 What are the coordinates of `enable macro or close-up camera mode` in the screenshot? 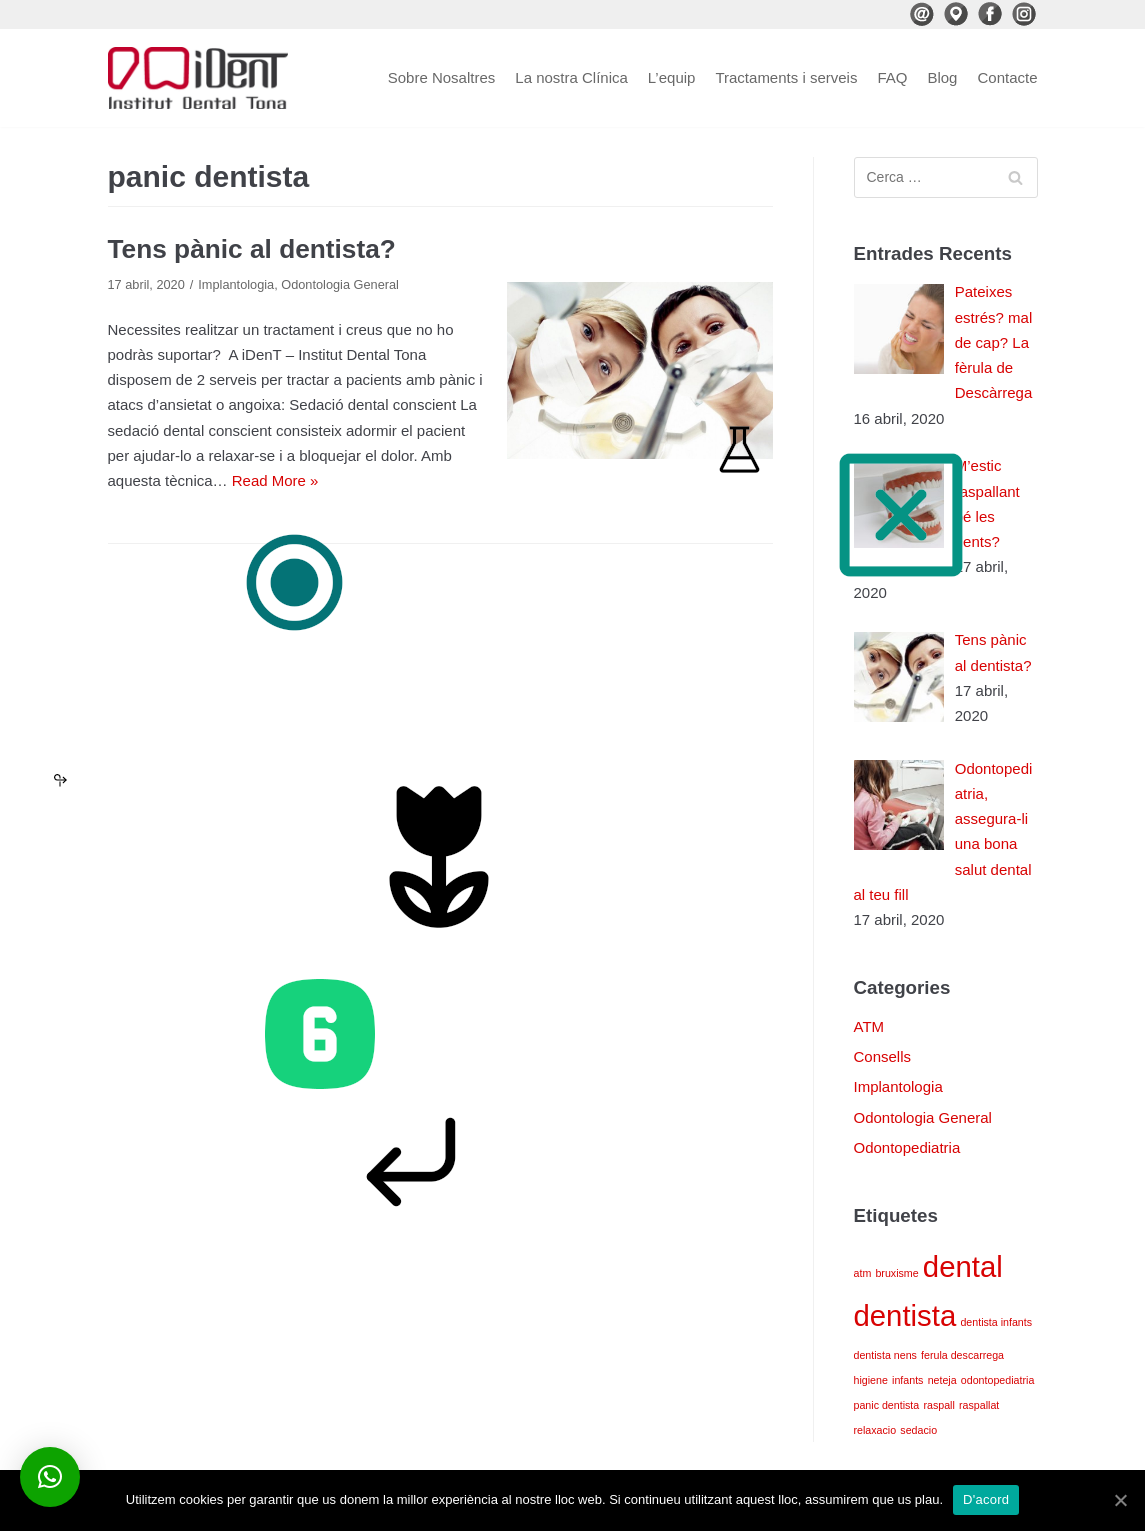 It's located at (439, 857).